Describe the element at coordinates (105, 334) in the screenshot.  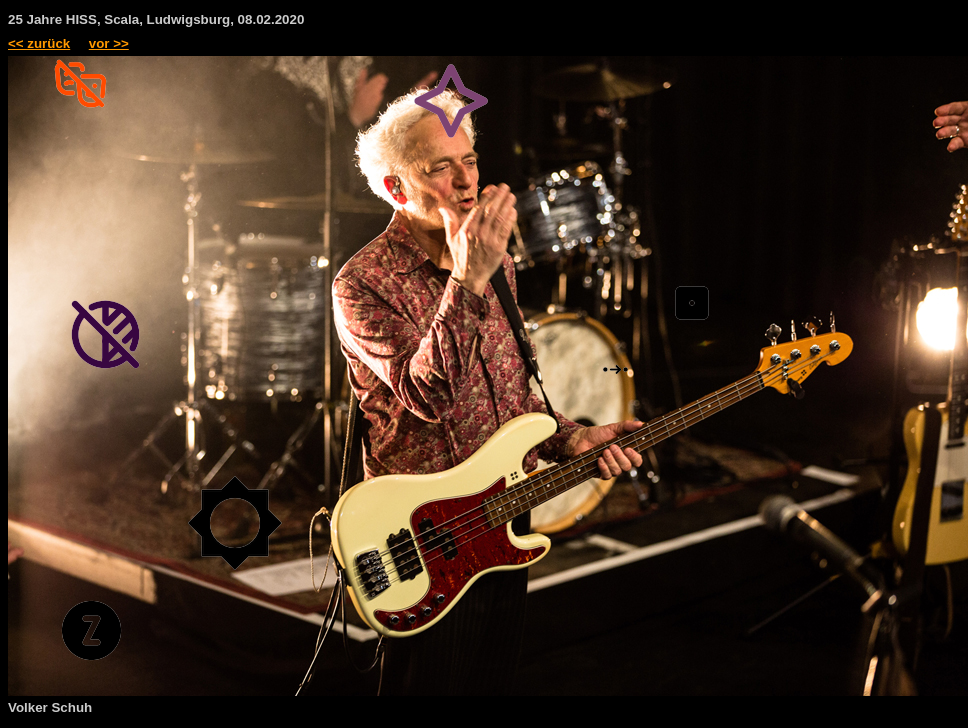
I see `disable screen brightness adjustment` at that location.